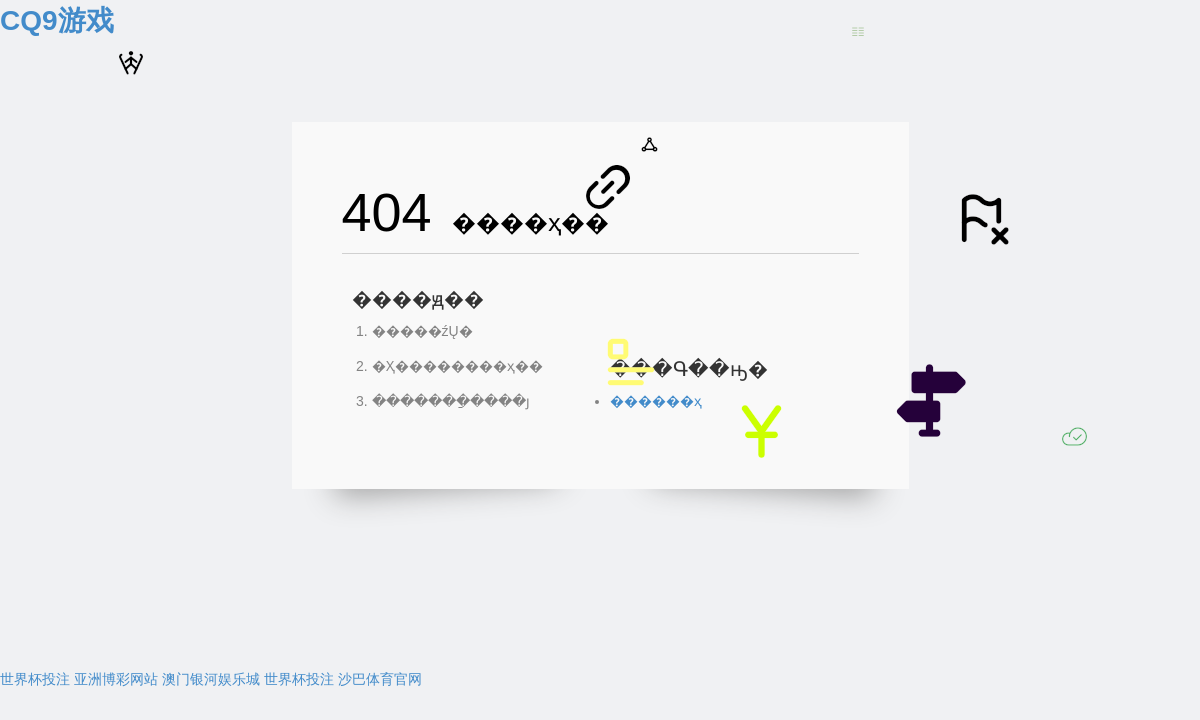 This screenshot has height=720, width=1200. I want to click on switch to multi-column text layout, so click(858, 32).